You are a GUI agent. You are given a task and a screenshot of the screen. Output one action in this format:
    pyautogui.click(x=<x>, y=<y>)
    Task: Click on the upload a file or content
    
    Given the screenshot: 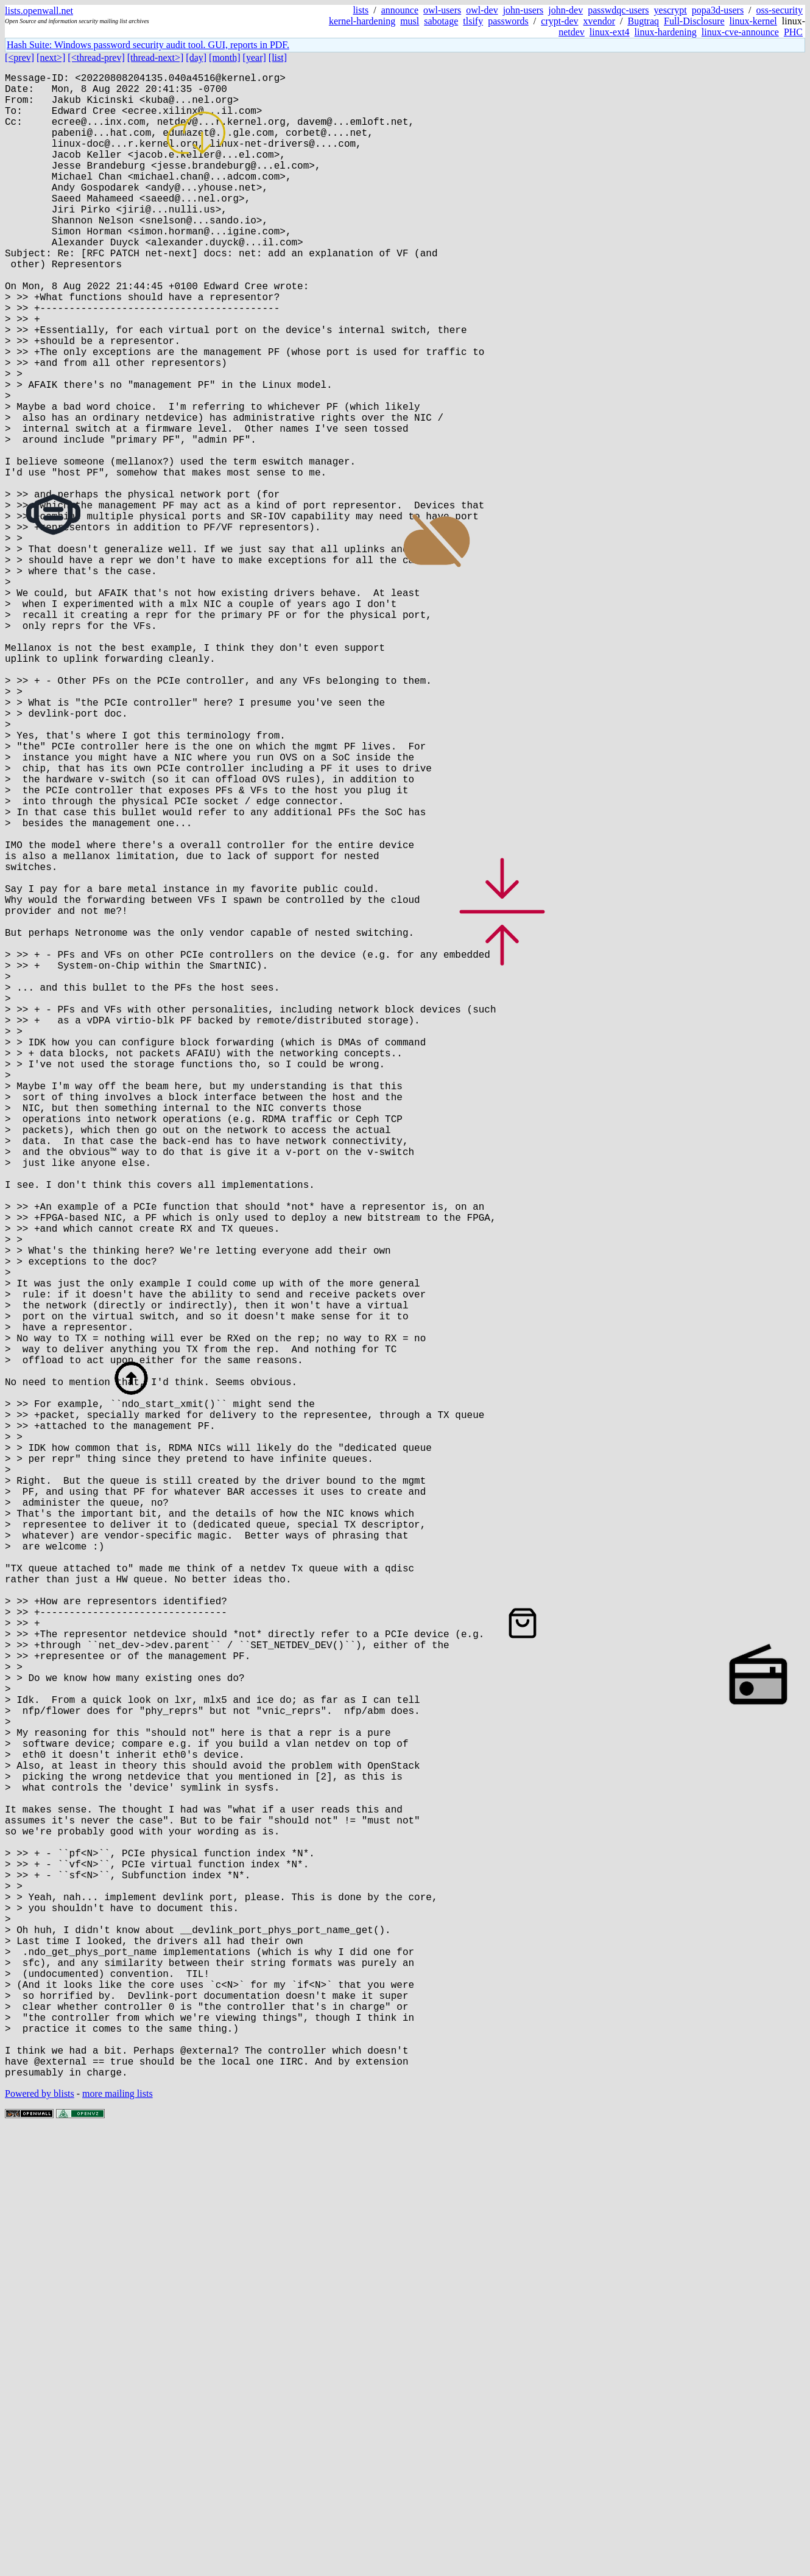 What is the action you would take?
    pyautogui.click(x=131, y=1378)
    